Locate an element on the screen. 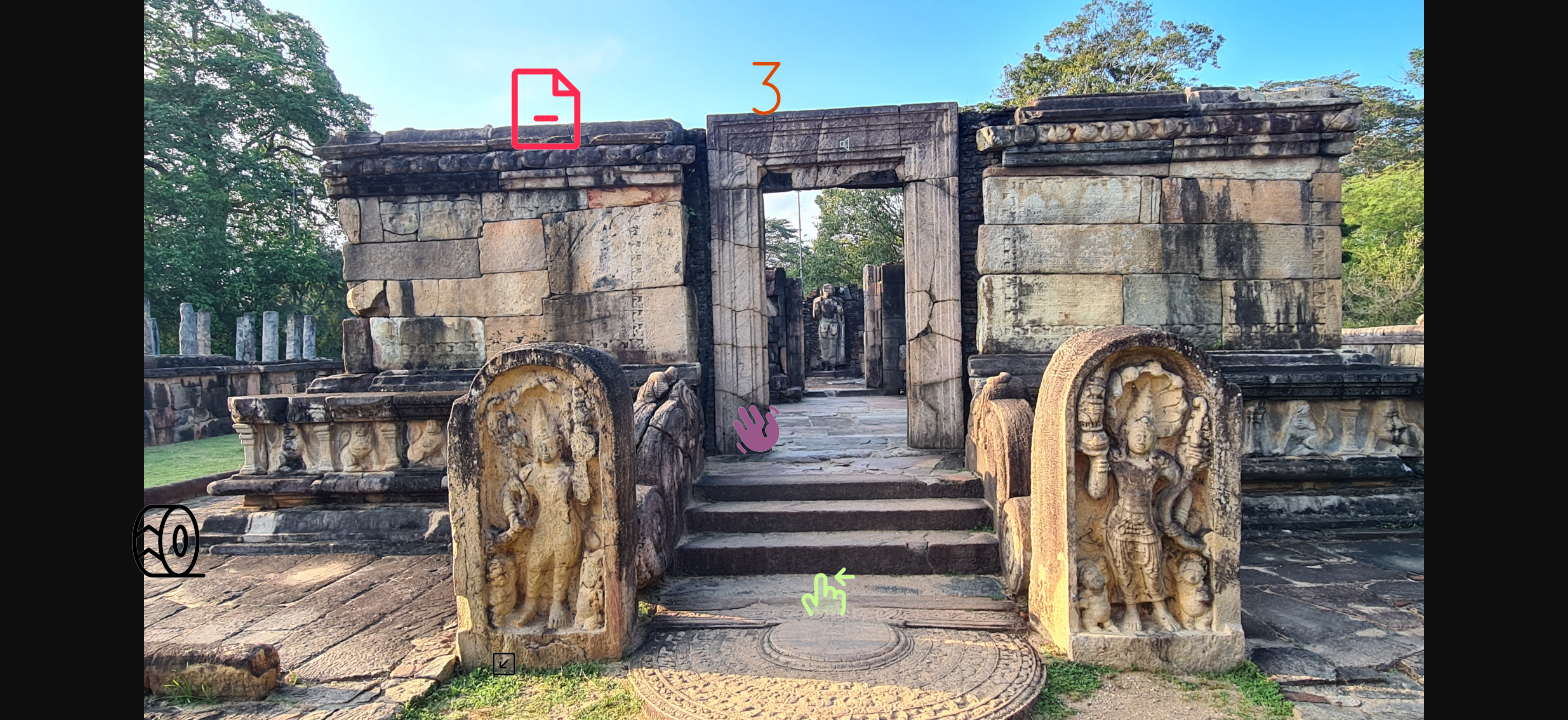  move content to bottom-left corner is located at coordinates (504, 664).